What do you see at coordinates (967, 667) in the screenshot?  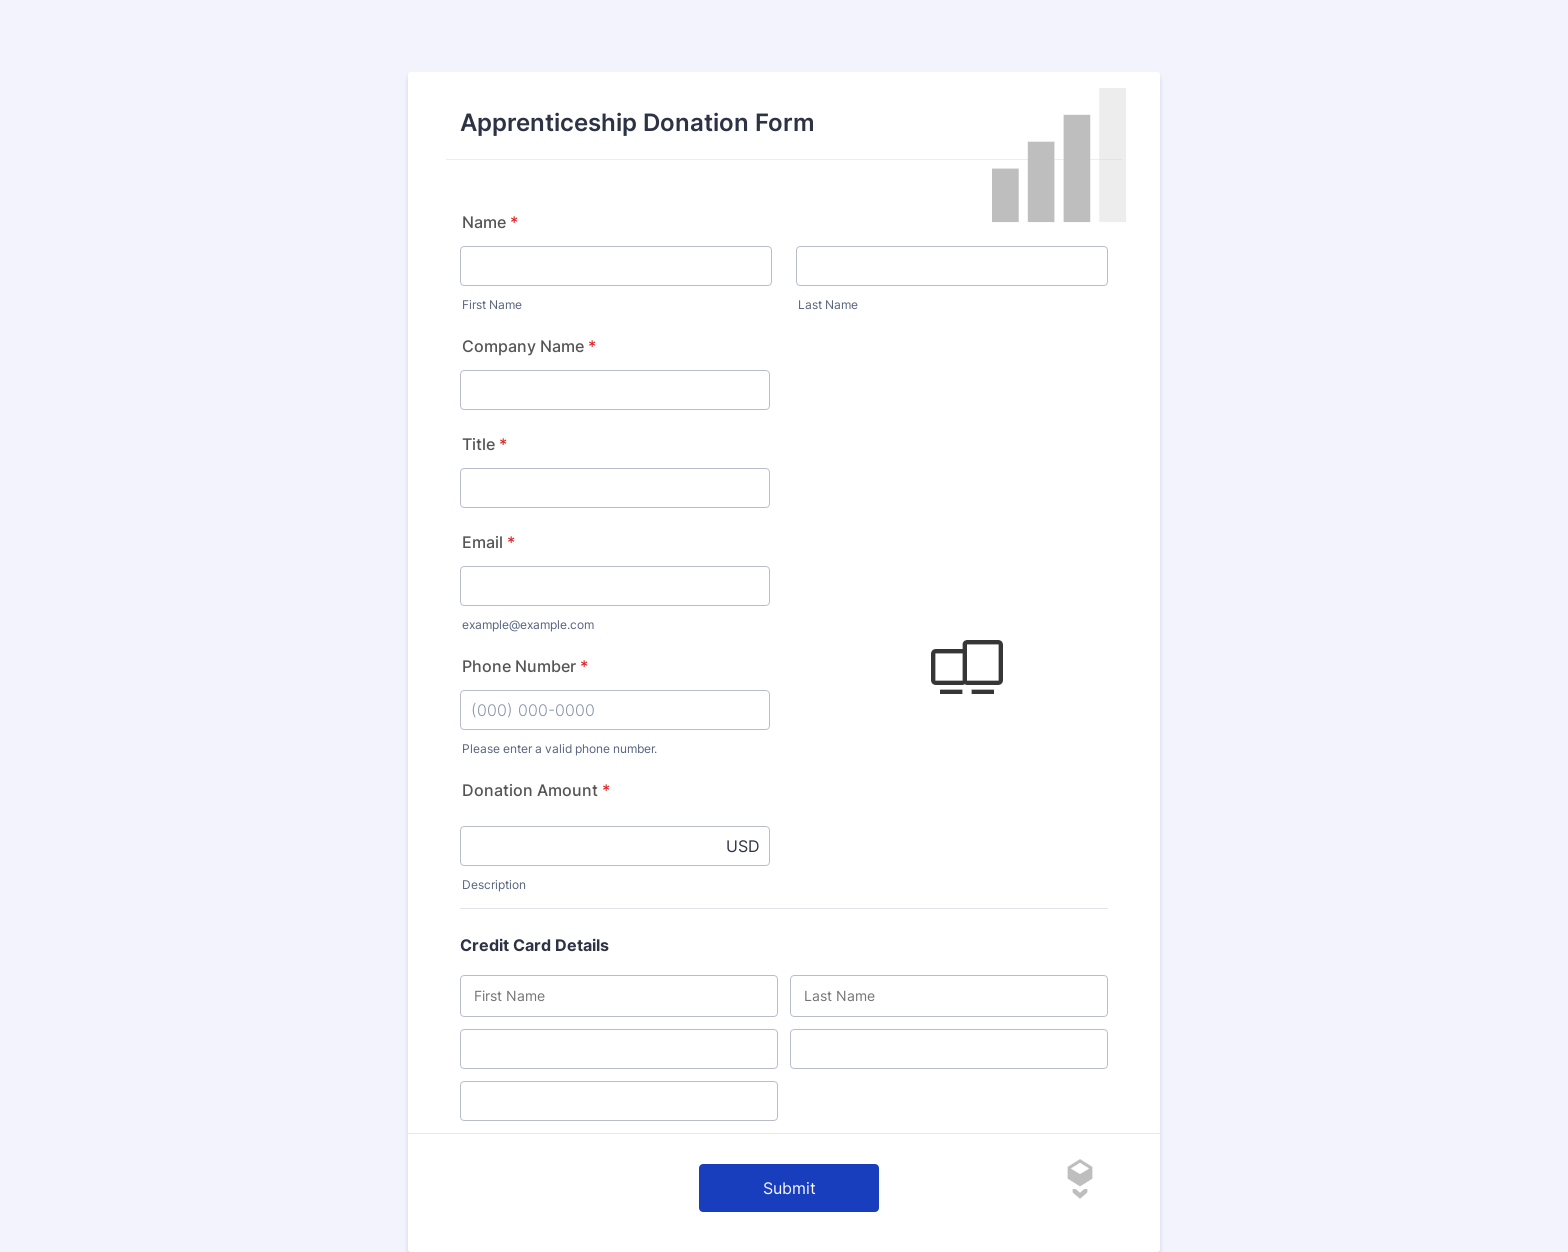 I see `display arrangement settings for multiple monitors` at bounding box center [967, 667].